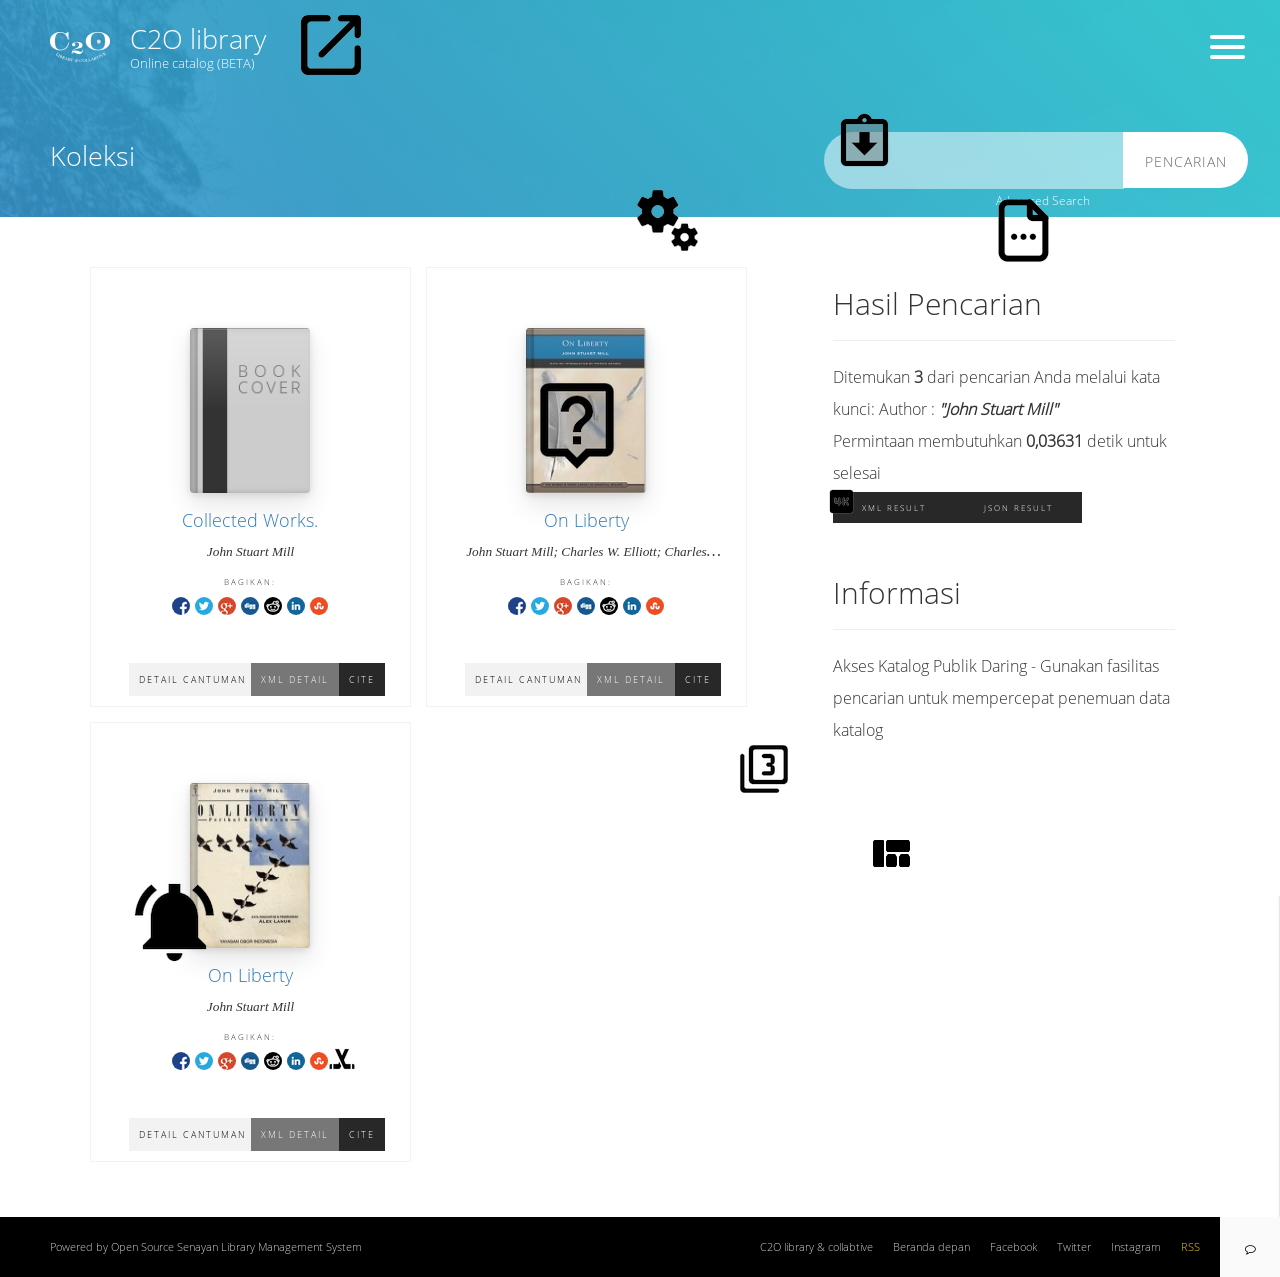  Describe the element at coordinates (331, 45) in the screenshot. I see `open link in a new tab or window` at that location.